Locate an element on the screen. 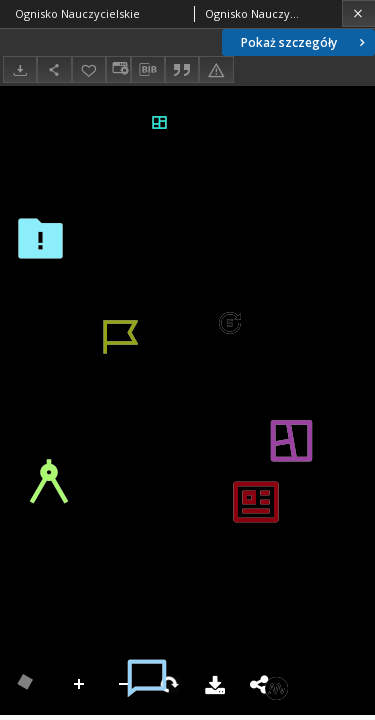 The image size is (375, 720). flag or bookmark an item is located at coordinates (121, 336).